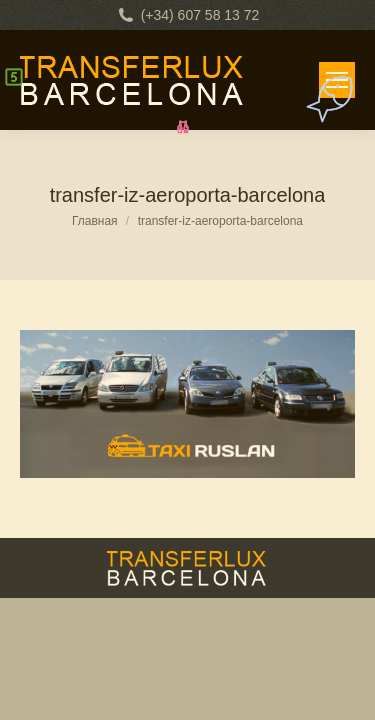 Image resolution: width=375 pixels, height=720 pixels. What do you see at coordinates (332, 97) in the screenshot?
I see `browse seafood or fish-related content` at bounding box center [332, 97].